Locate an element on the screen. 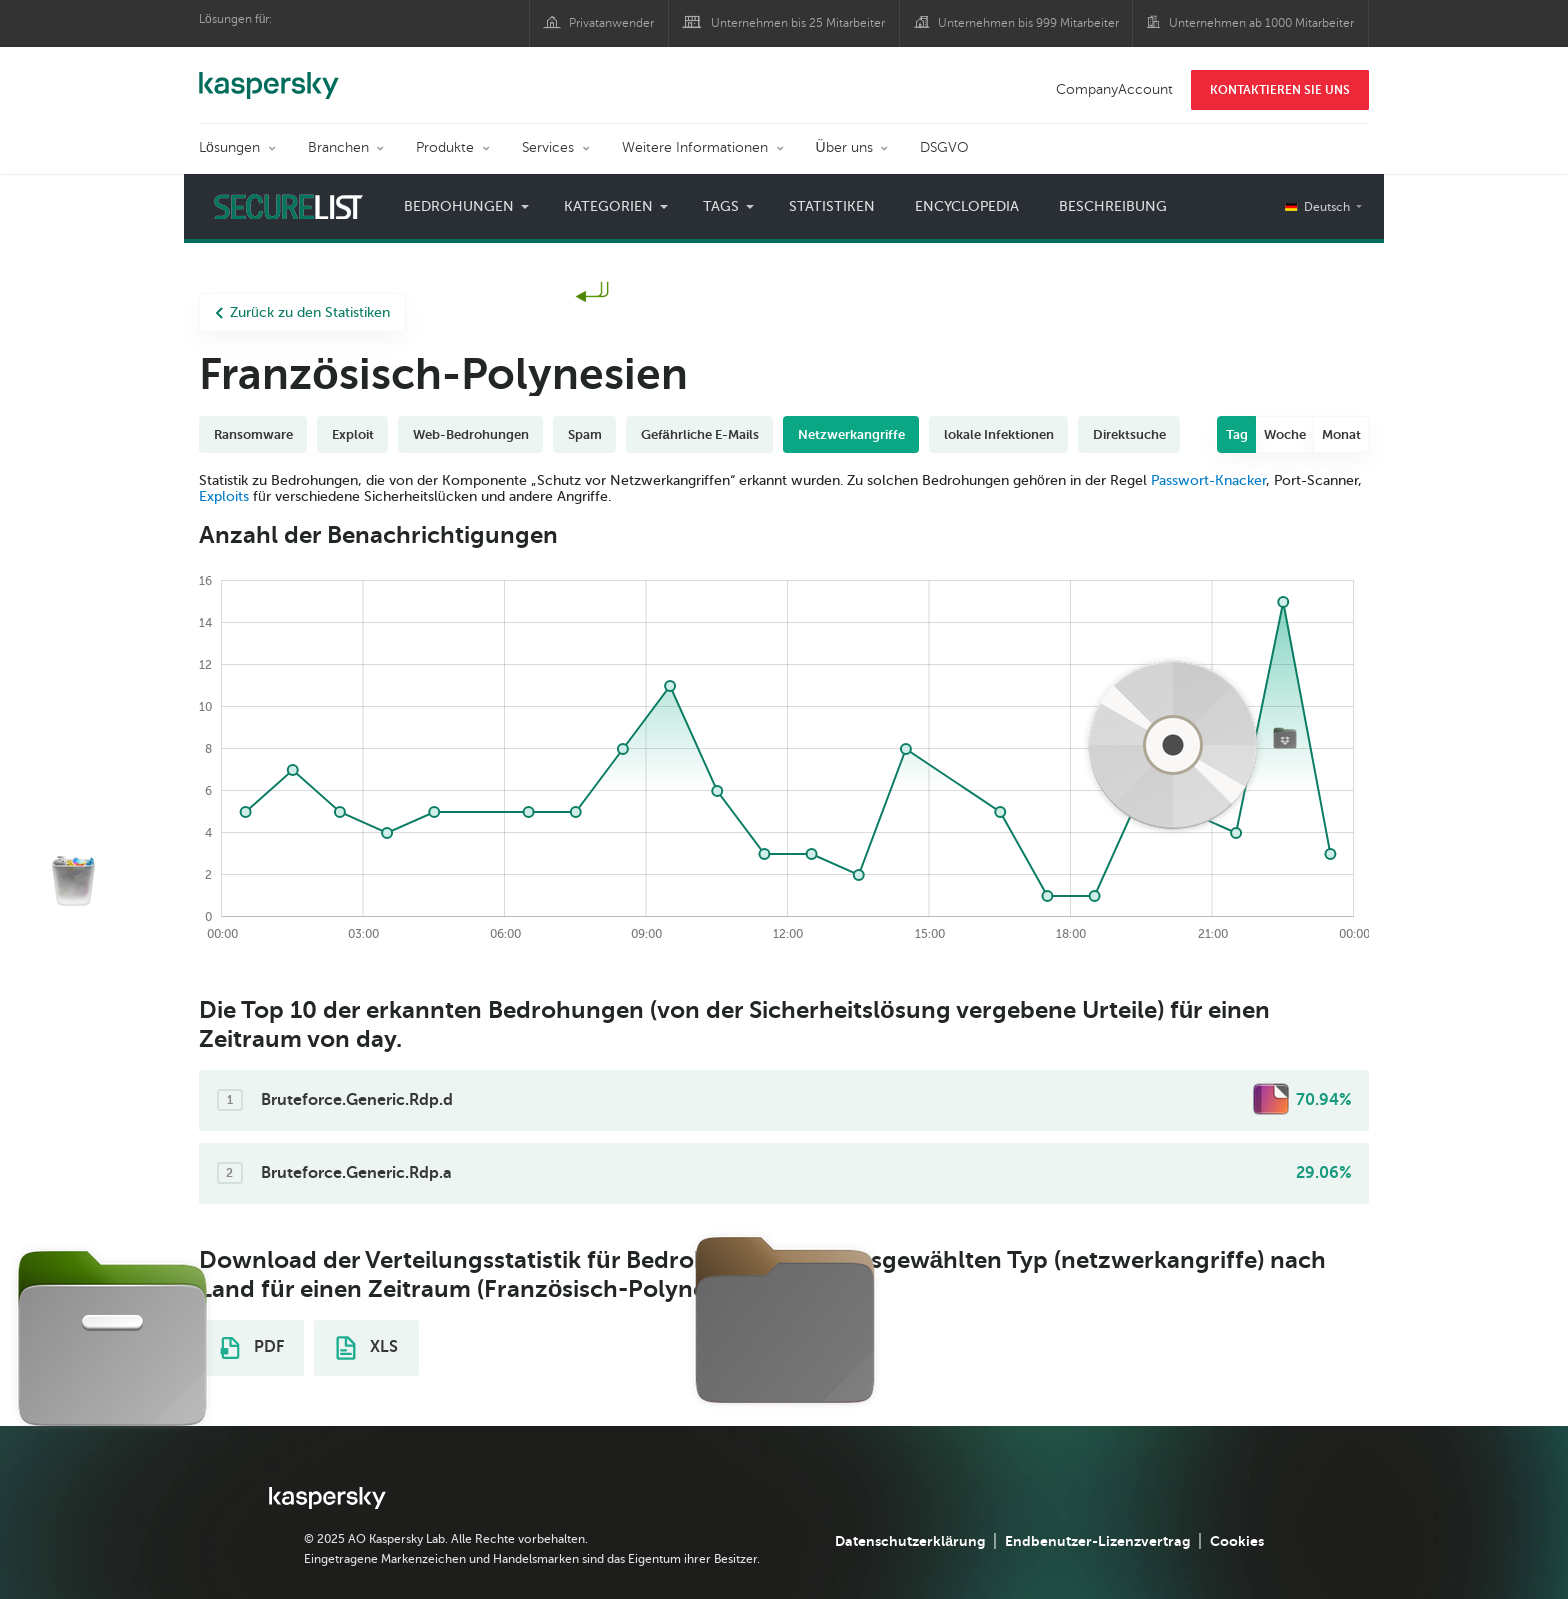 The width and height of the screenshot is (1568, 1599). reply to all recipients of an email is located at coordinates (591, 289).